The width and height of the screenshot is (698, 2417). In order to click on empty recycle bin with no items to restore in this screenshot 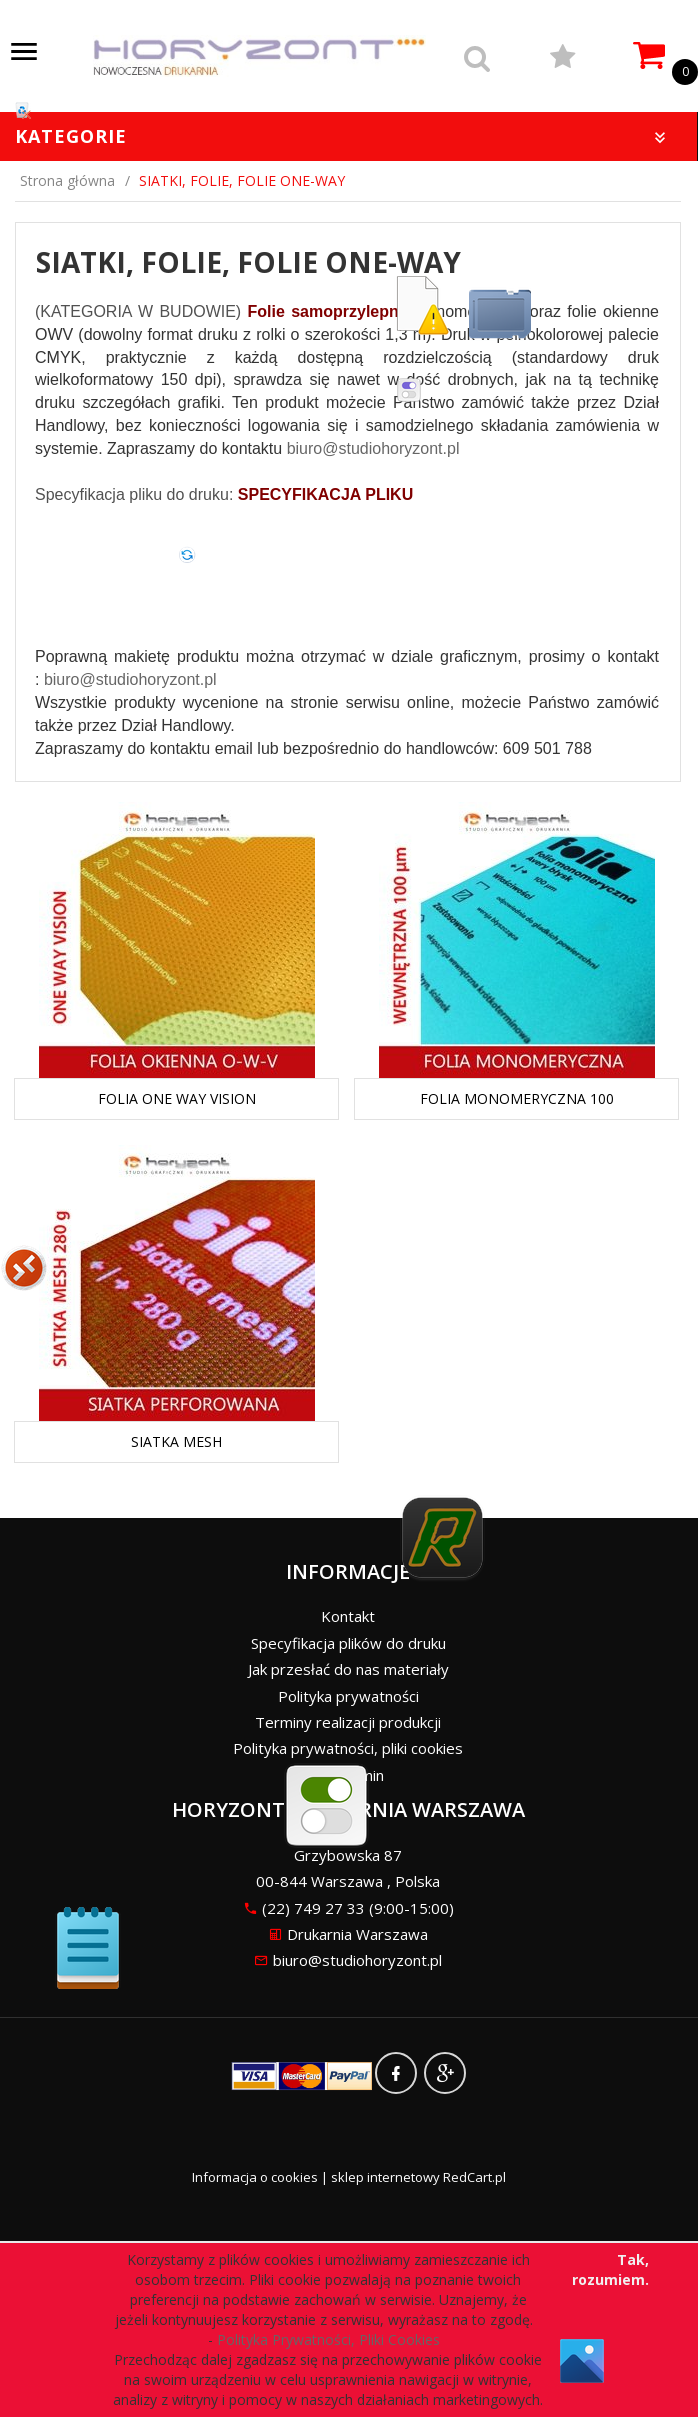, I will do `click(22, 110)`.